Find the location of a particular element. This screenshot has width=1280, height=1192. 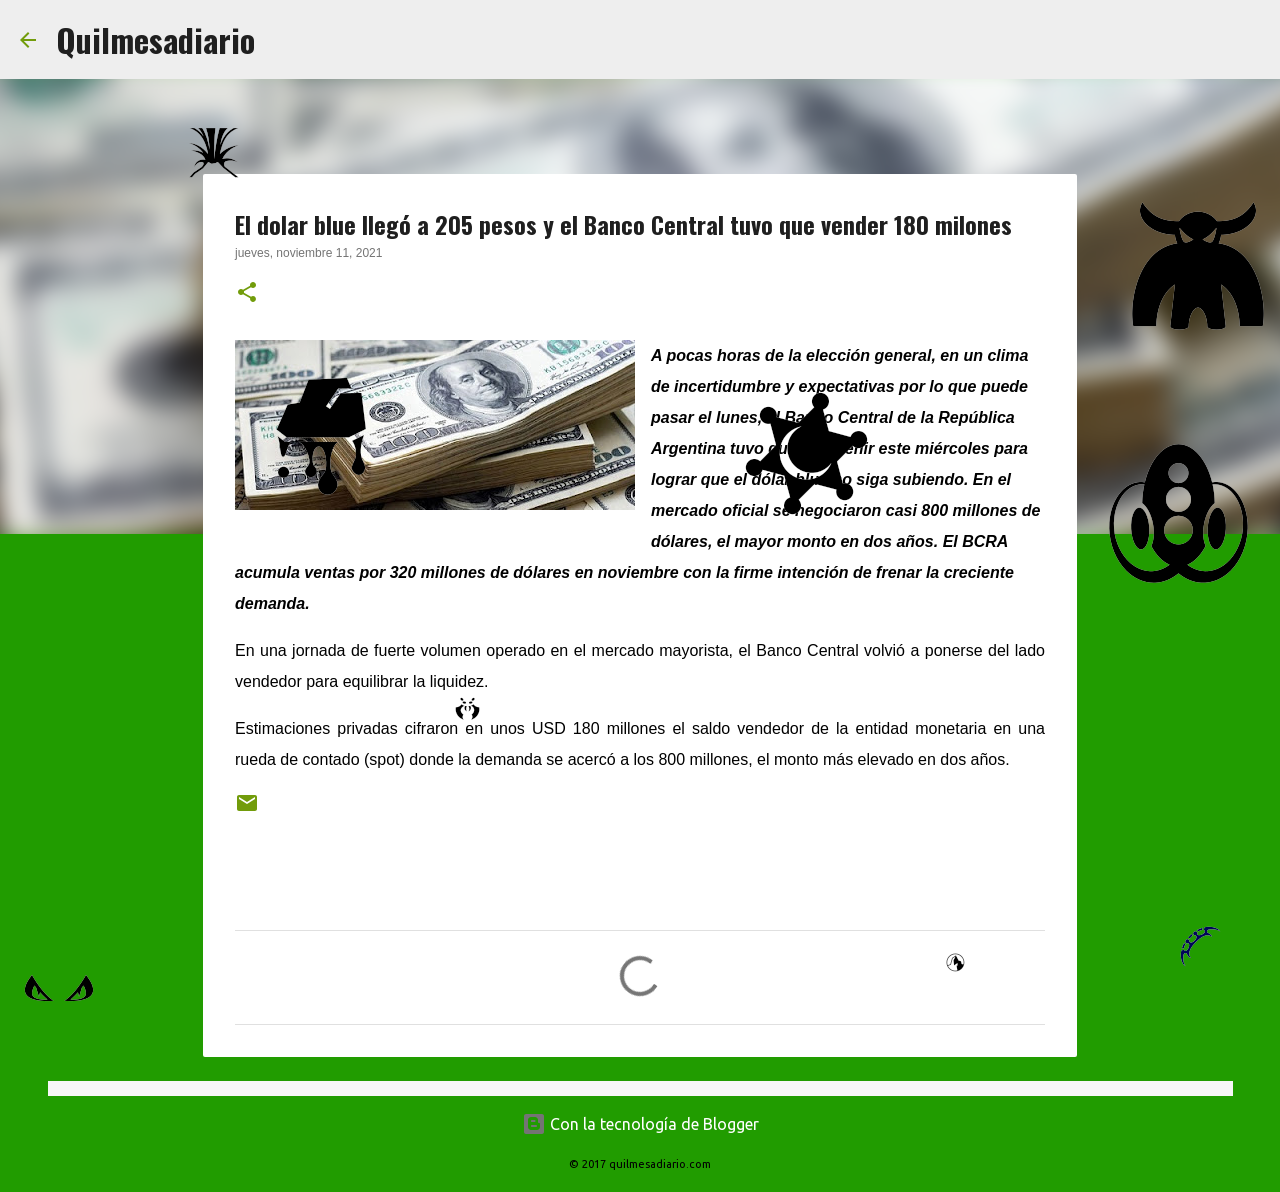

view mountain or peak location is located at coordinates (955, 962).